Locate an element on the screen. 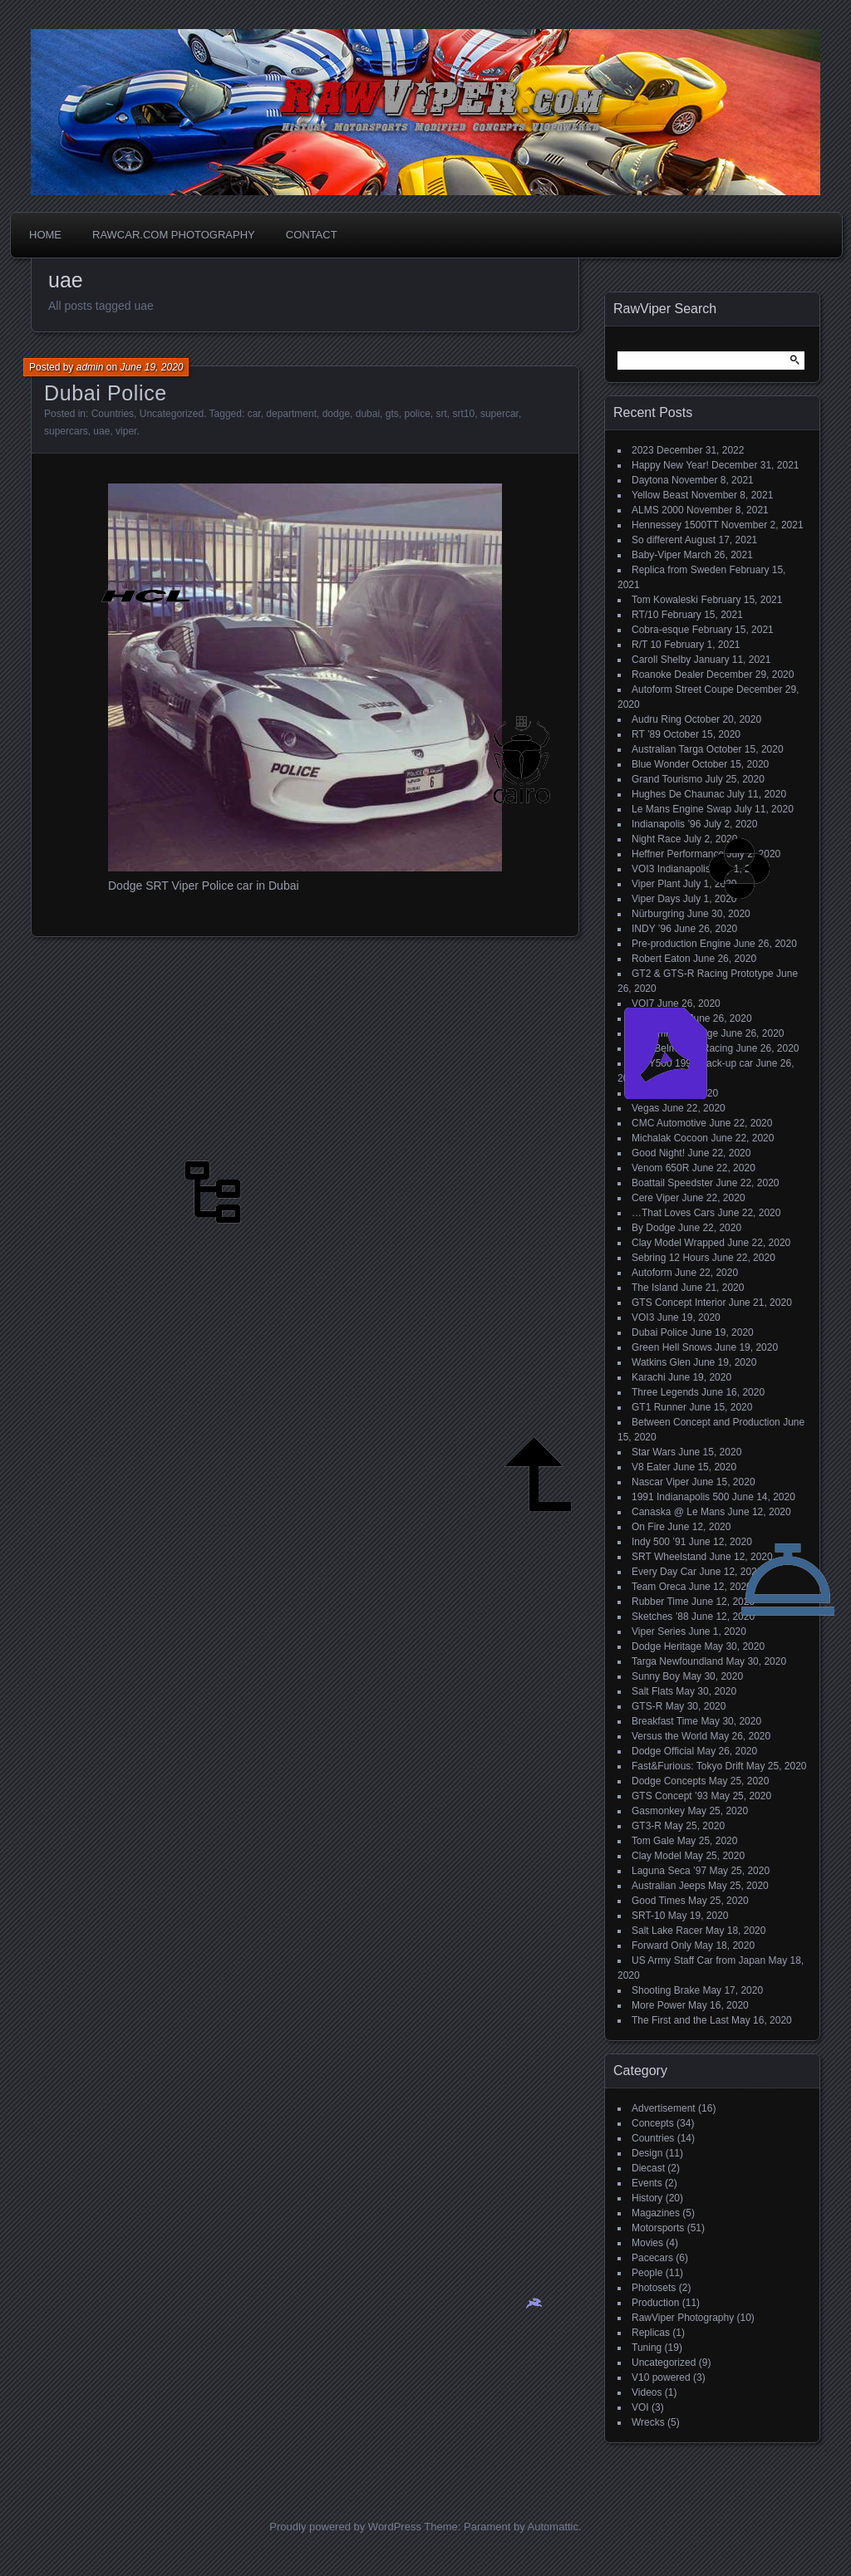 This screenshot has width=851, height=2576. open a PDF document is located at coordinates (666, 1053).